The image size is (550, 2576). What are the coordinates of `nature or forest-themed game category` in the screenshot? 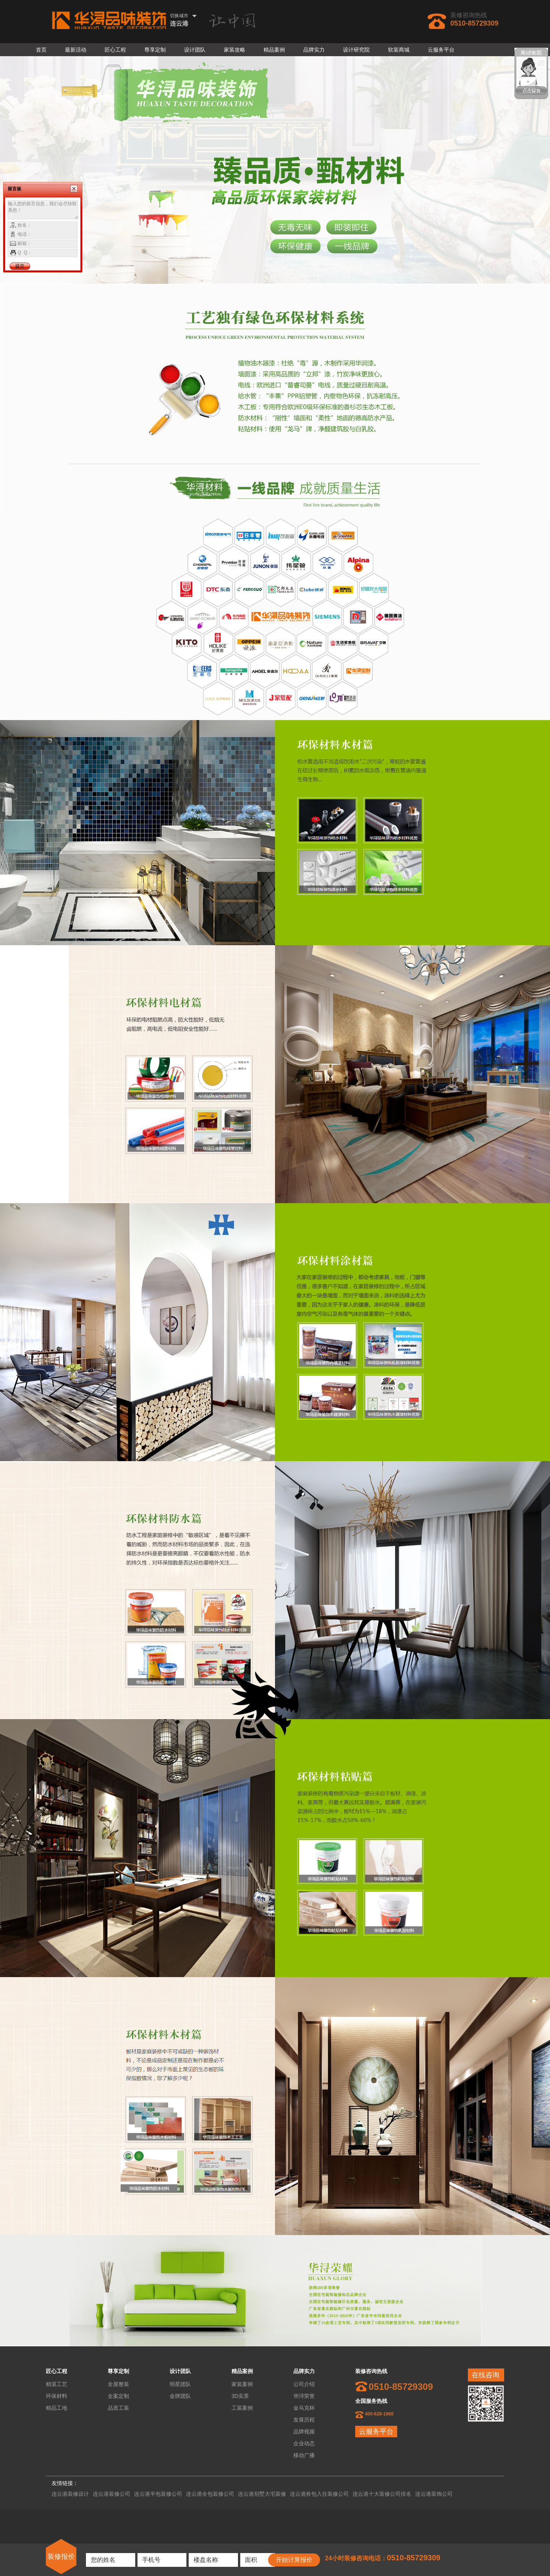 It's located at (200, 626).